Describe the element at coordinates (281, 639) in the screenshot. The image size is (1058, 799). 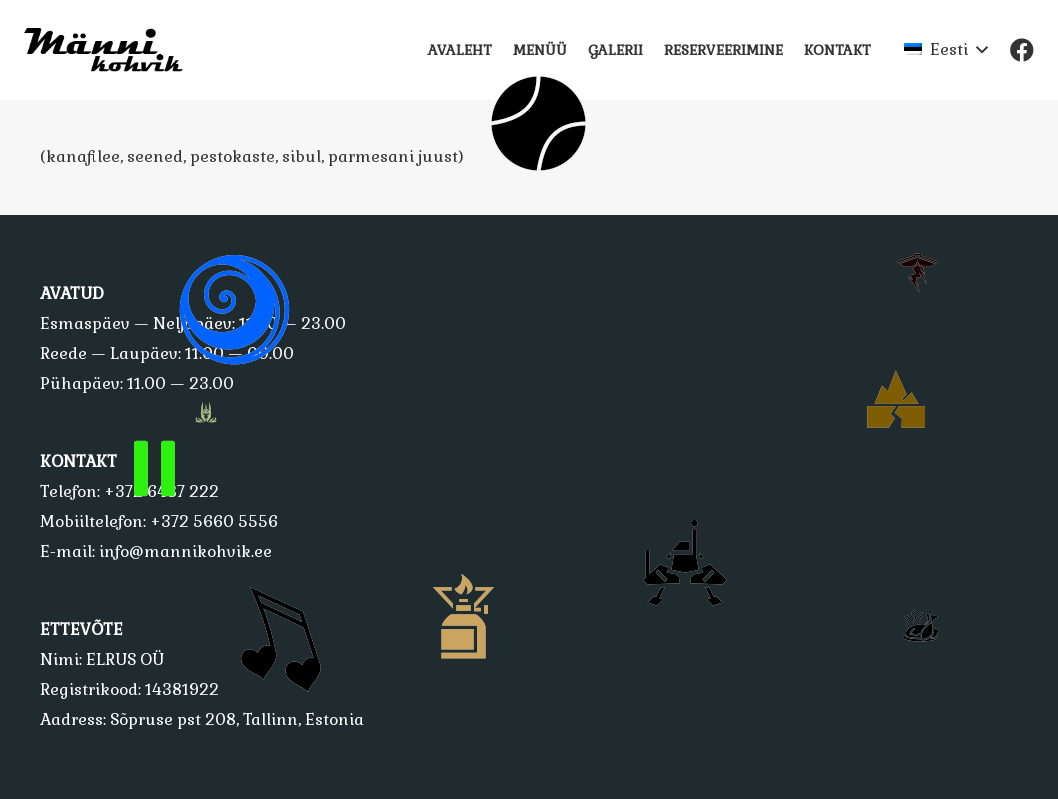
I see `browse romantic or love-themed music` at that location.